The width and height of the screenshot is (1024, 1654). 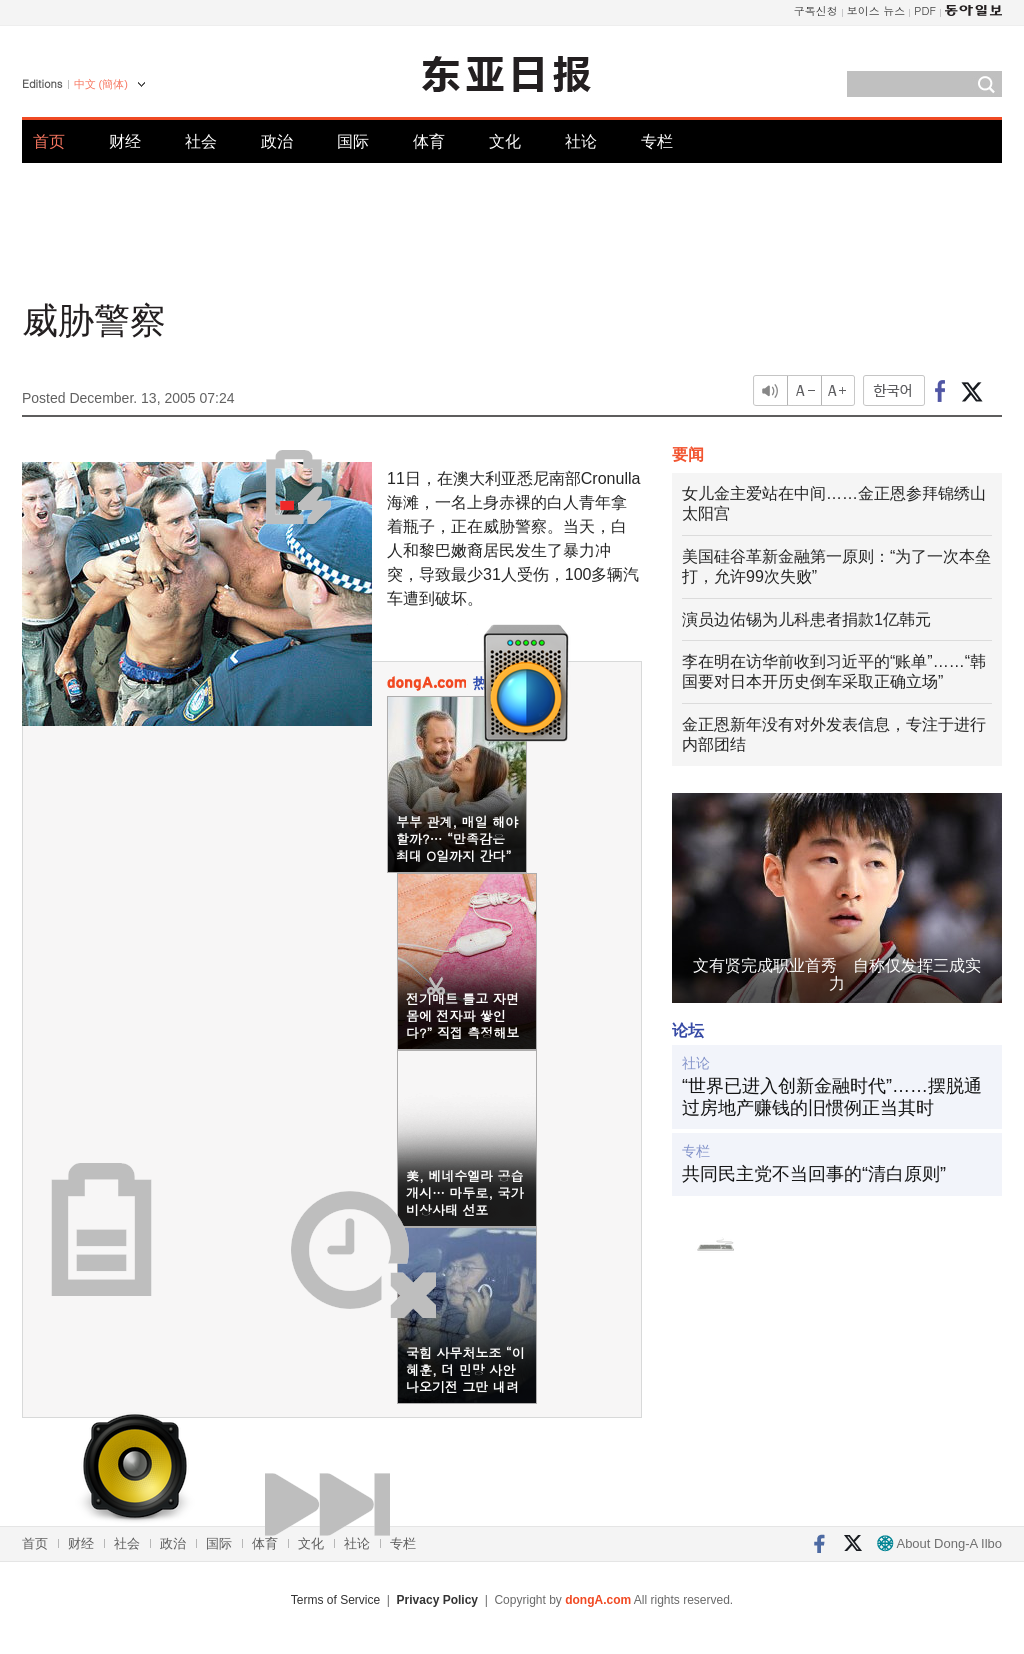 What do you see at coordinates (363, 1245) in the screenshot?
I see `indicates a missed appointment or event` at bounding box center [363, 1245].